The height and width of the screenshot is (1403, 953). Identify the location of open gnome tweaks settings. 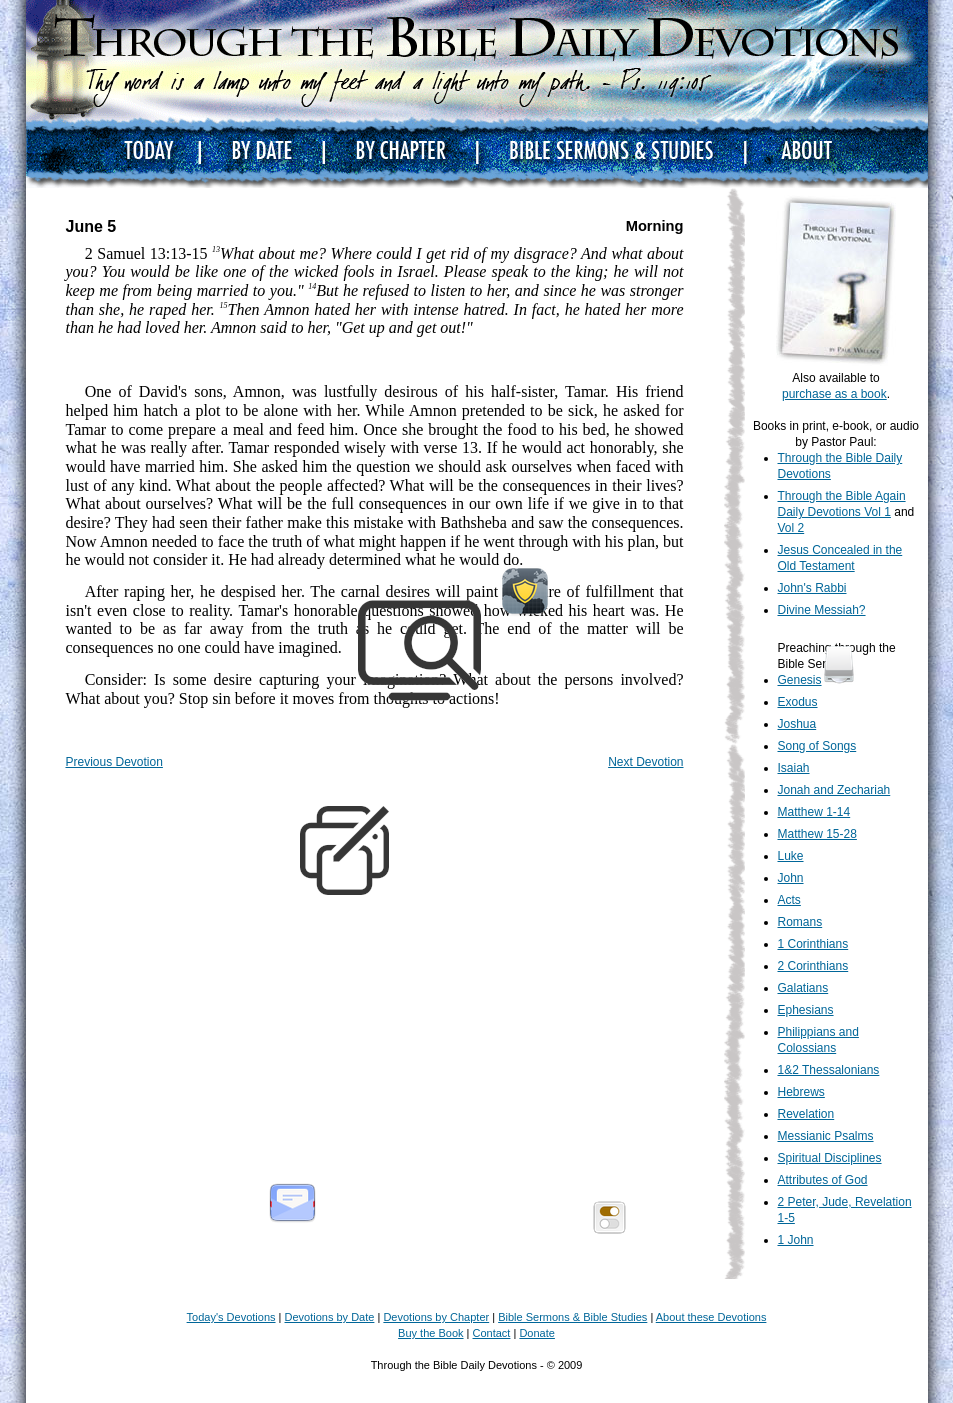
(609, 1217).